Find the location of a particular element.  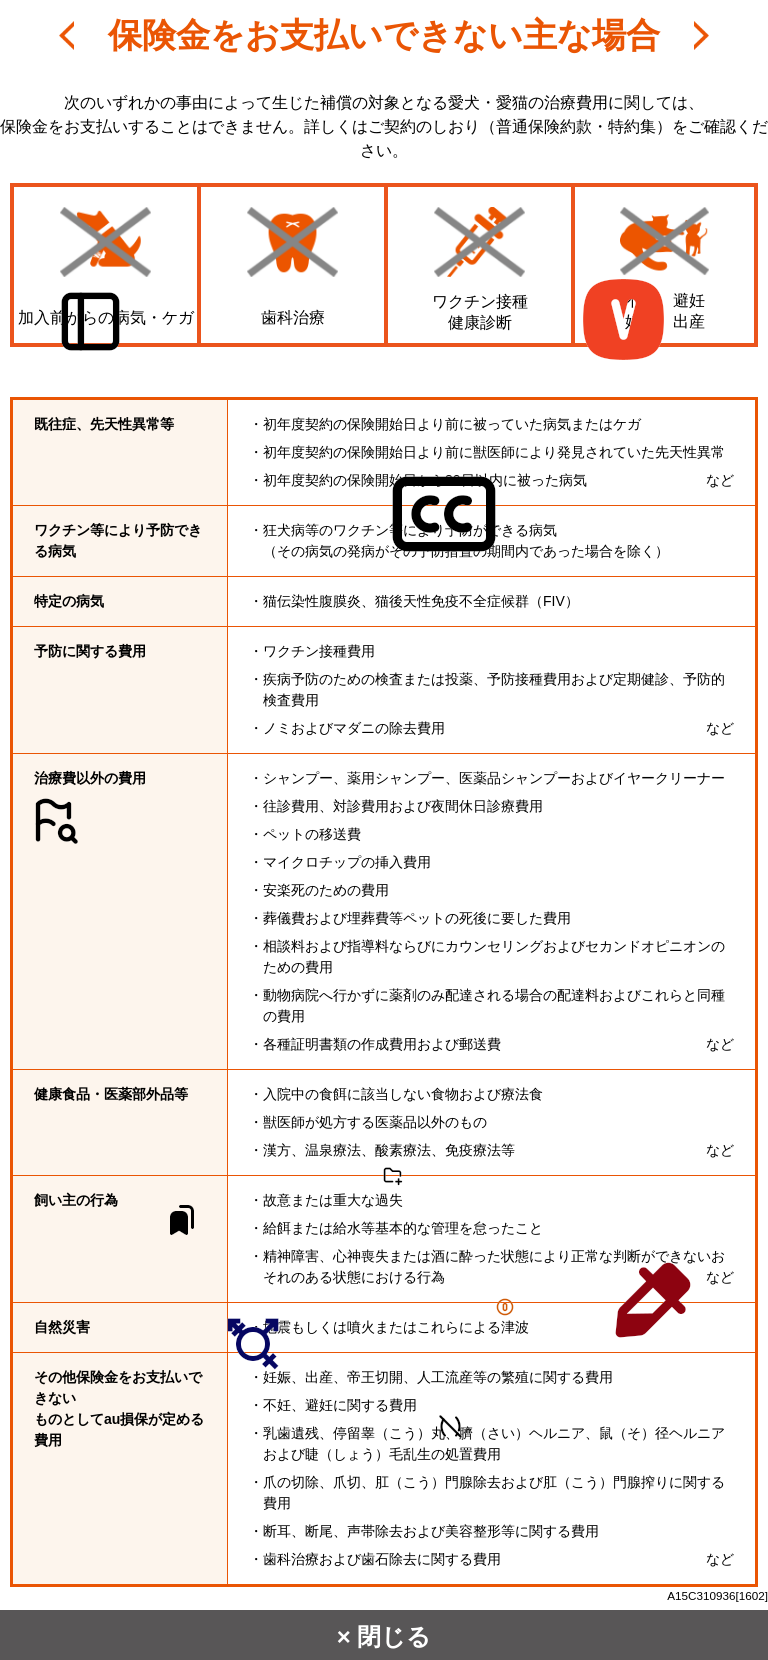

select a color from the canvas is located at coordinates (653, 1300).